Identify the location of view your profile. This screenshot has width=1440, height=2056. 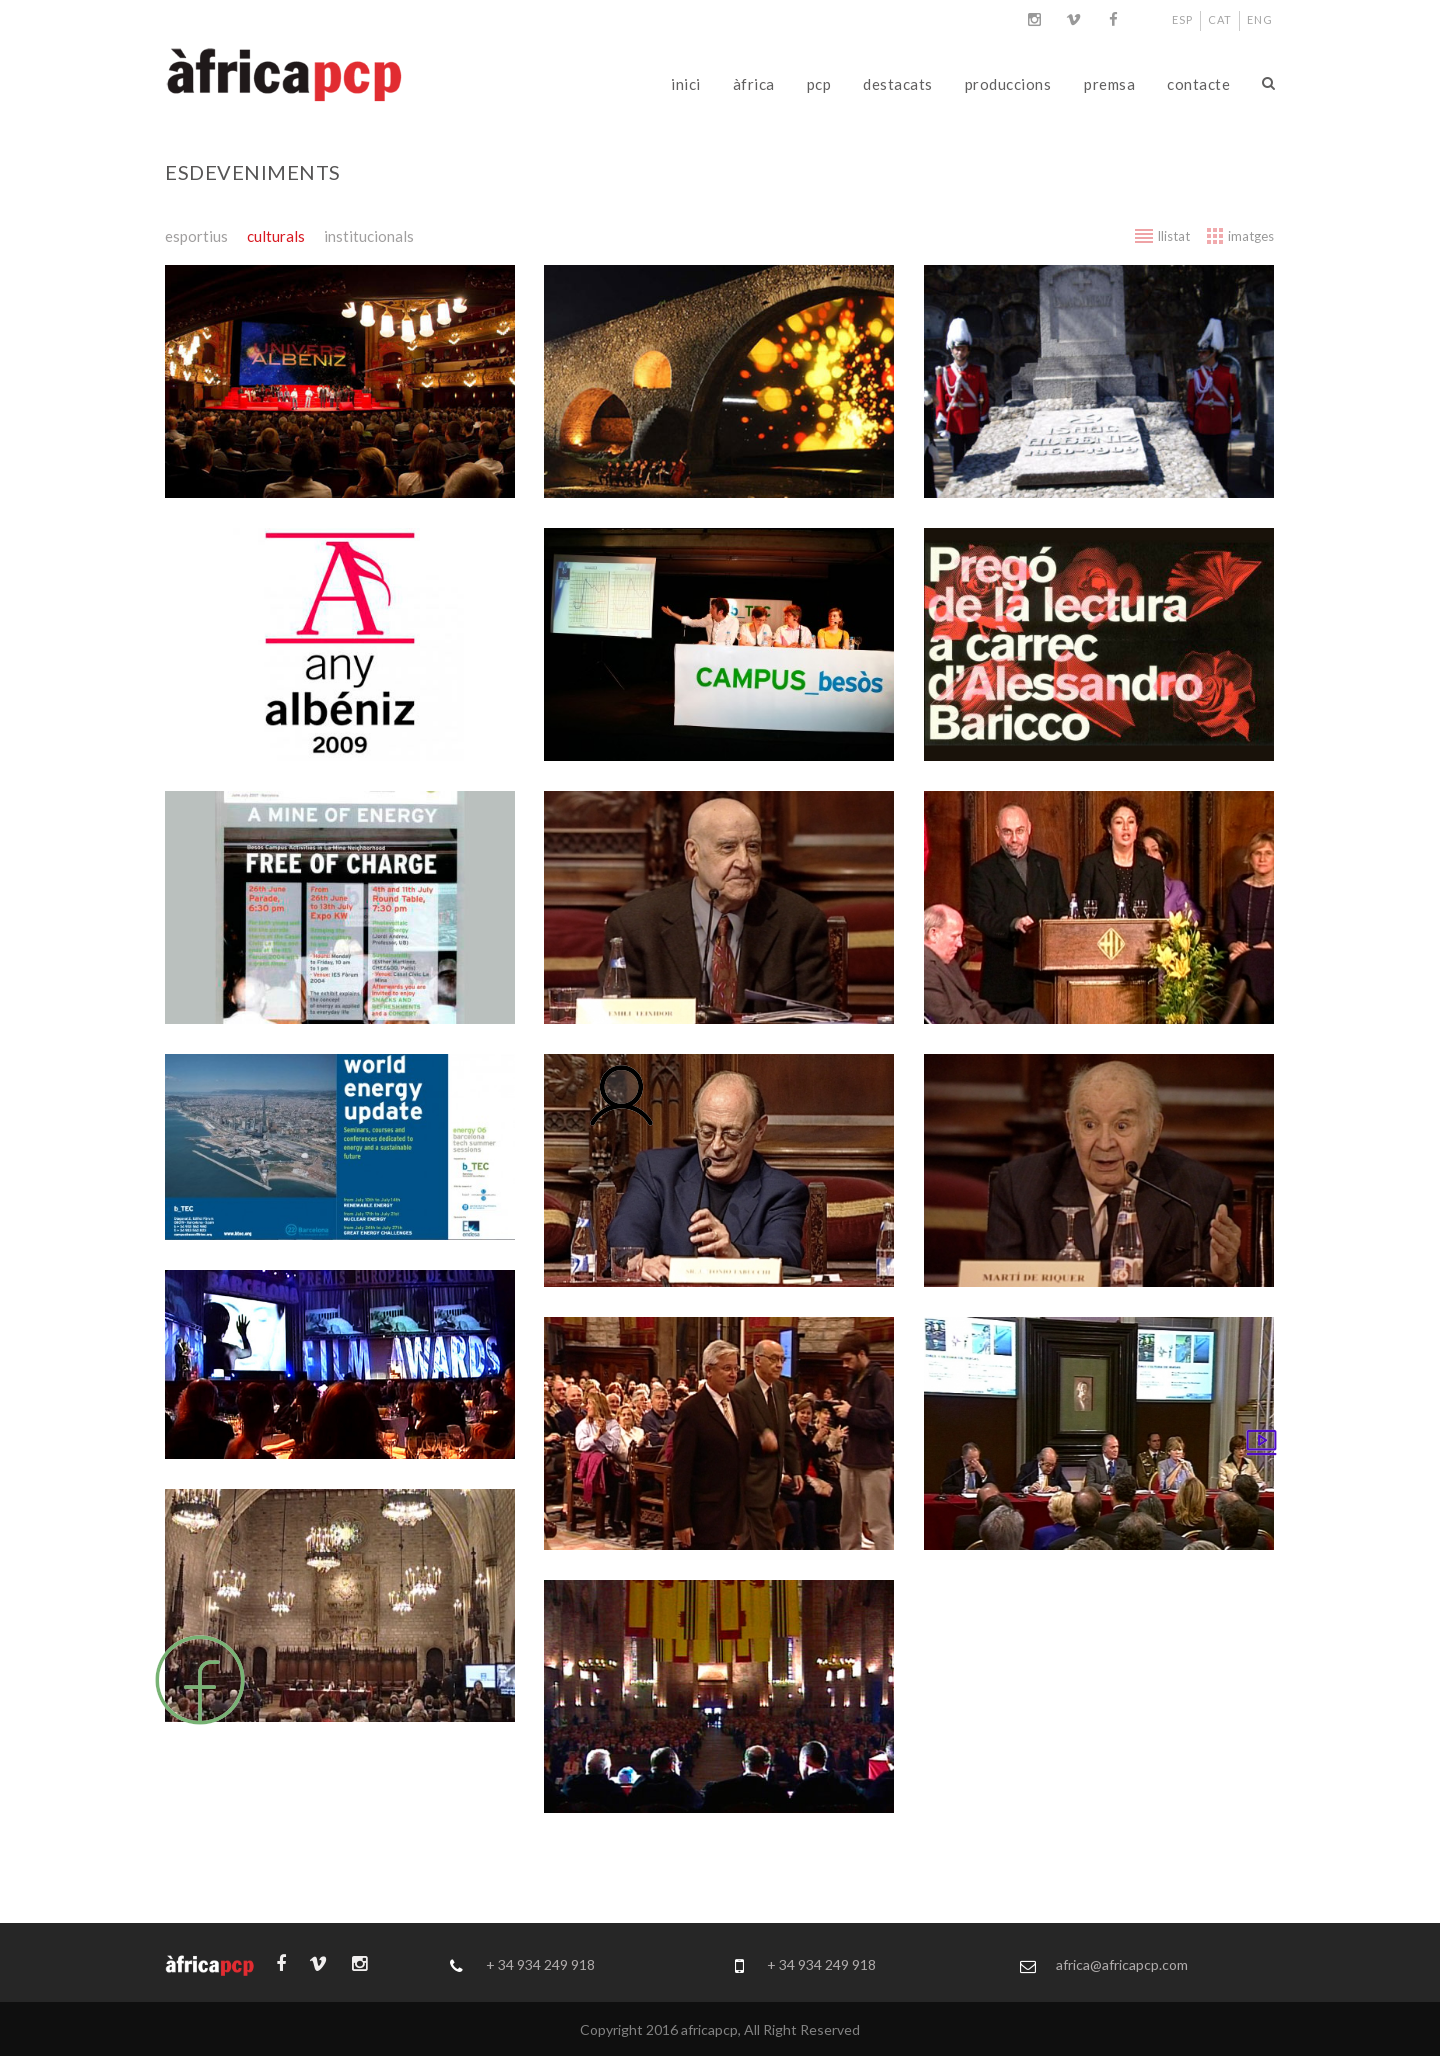
(621, 1096).